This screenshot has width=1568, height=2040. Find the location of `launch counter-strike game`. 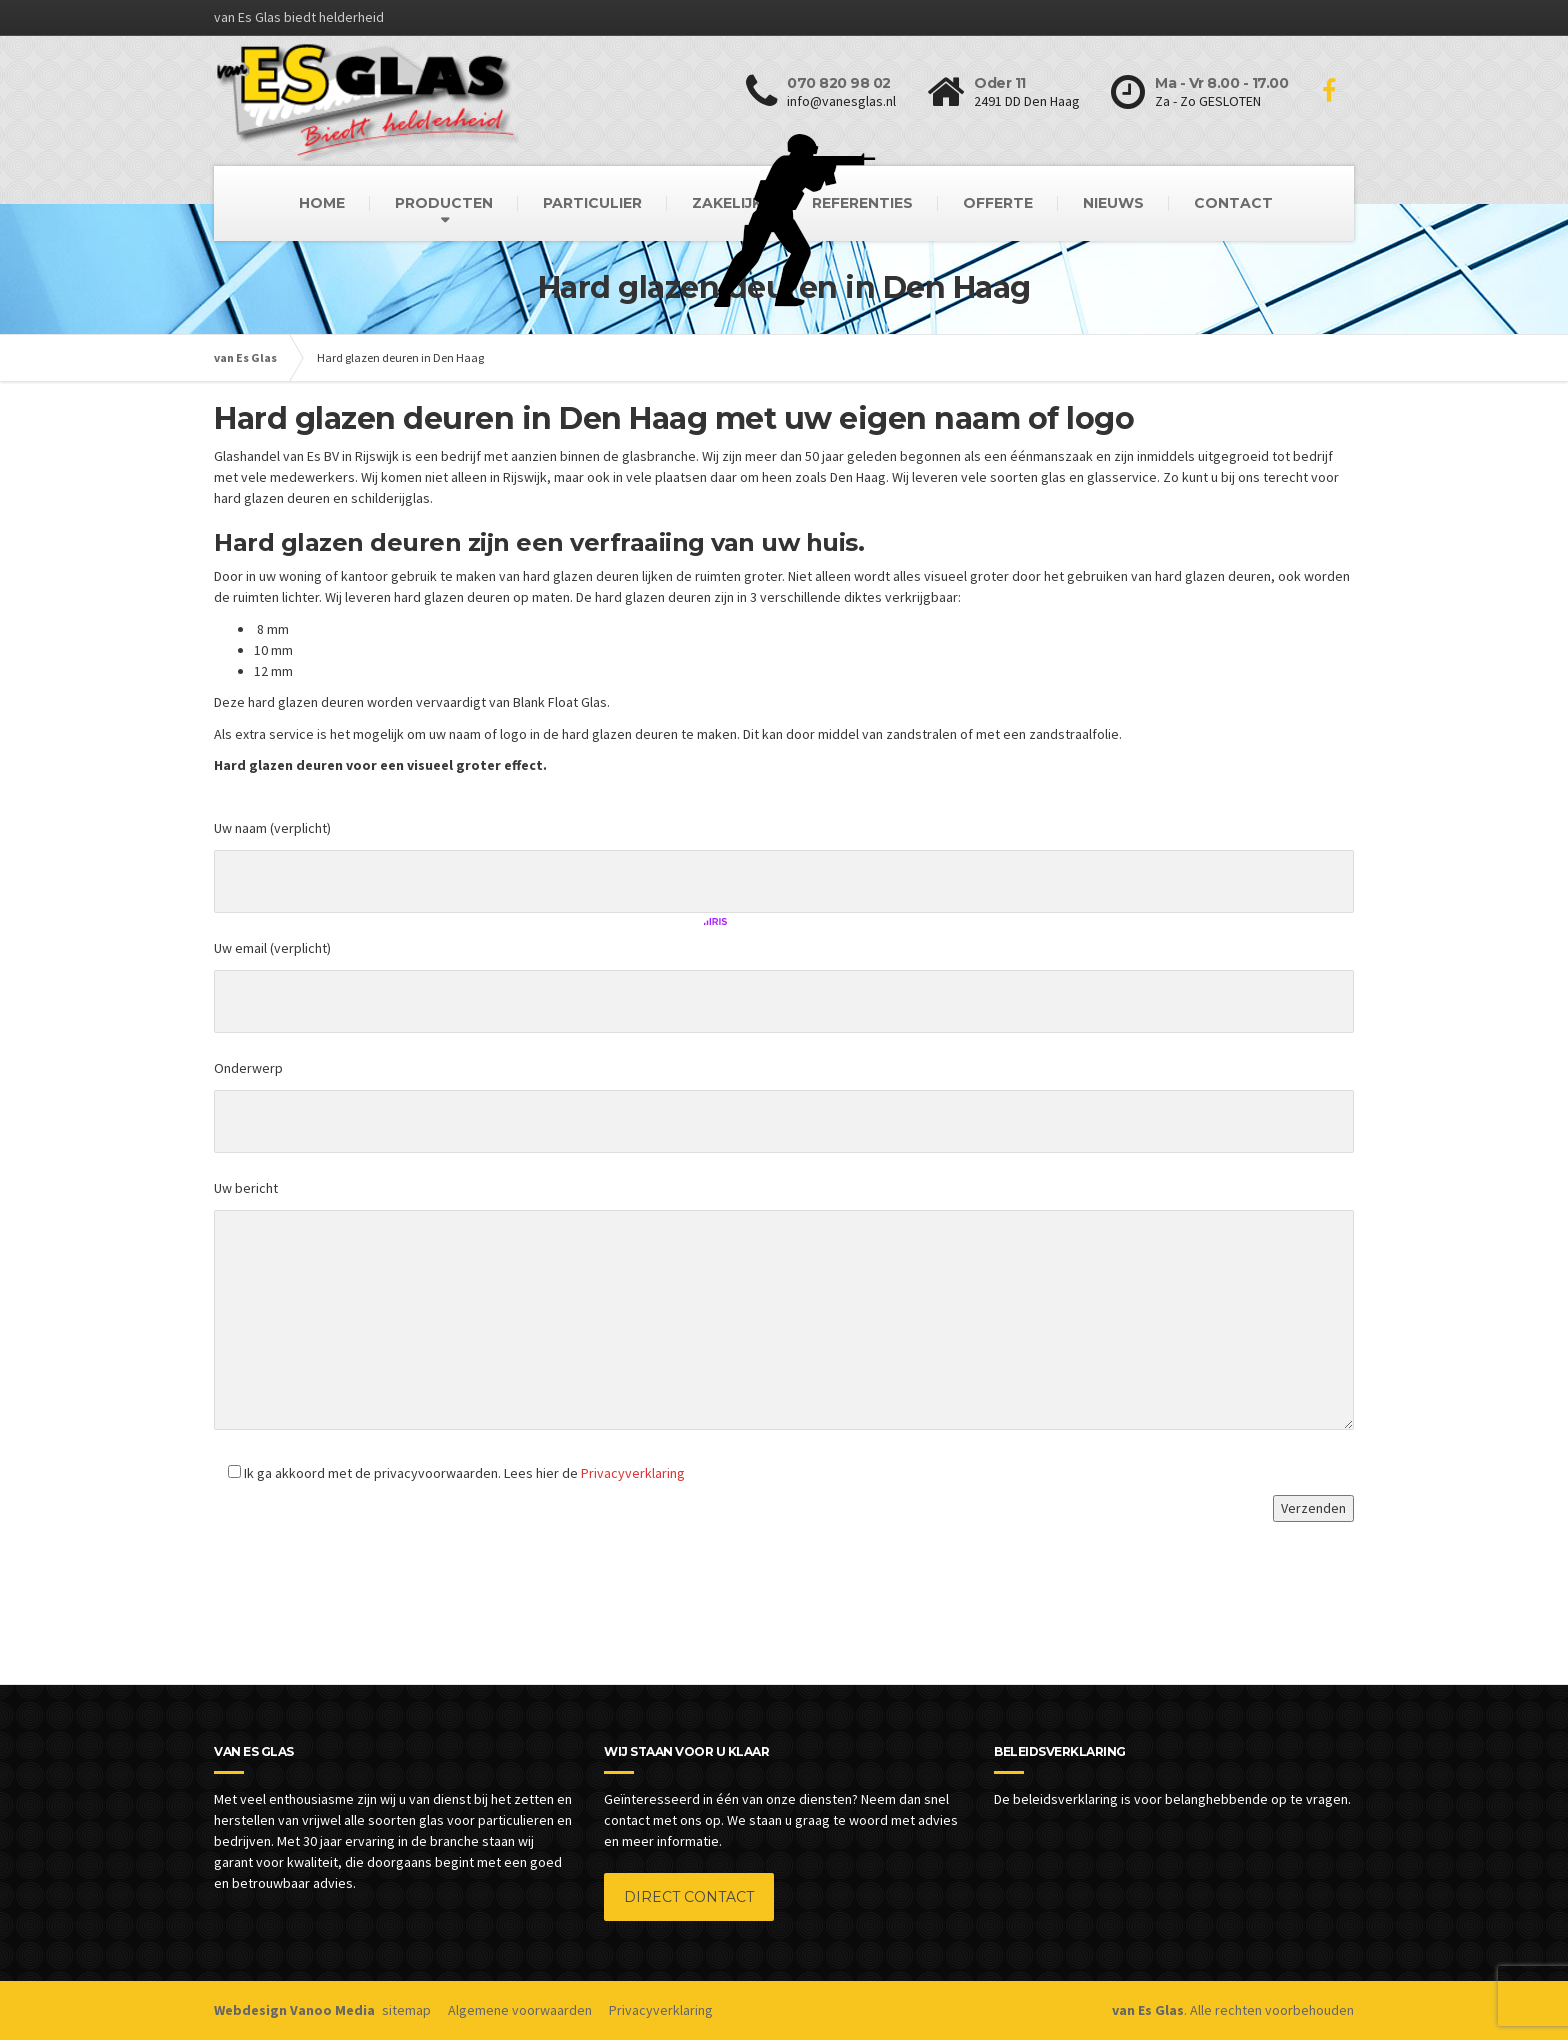

launch counter-strike game is located at coordinates (794, 220).